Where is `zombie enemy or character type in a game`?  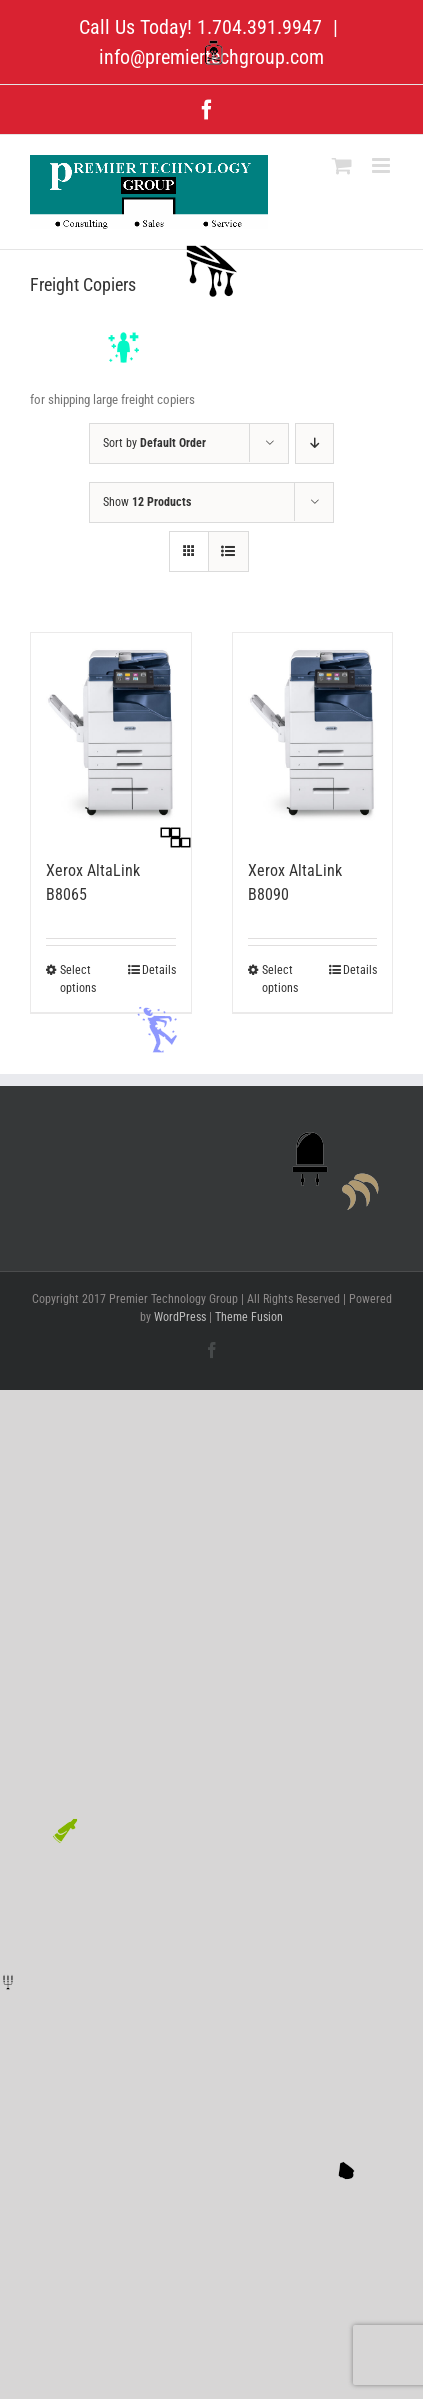 zombie enemy or character type in a game is located at coordinates (159, 1029).